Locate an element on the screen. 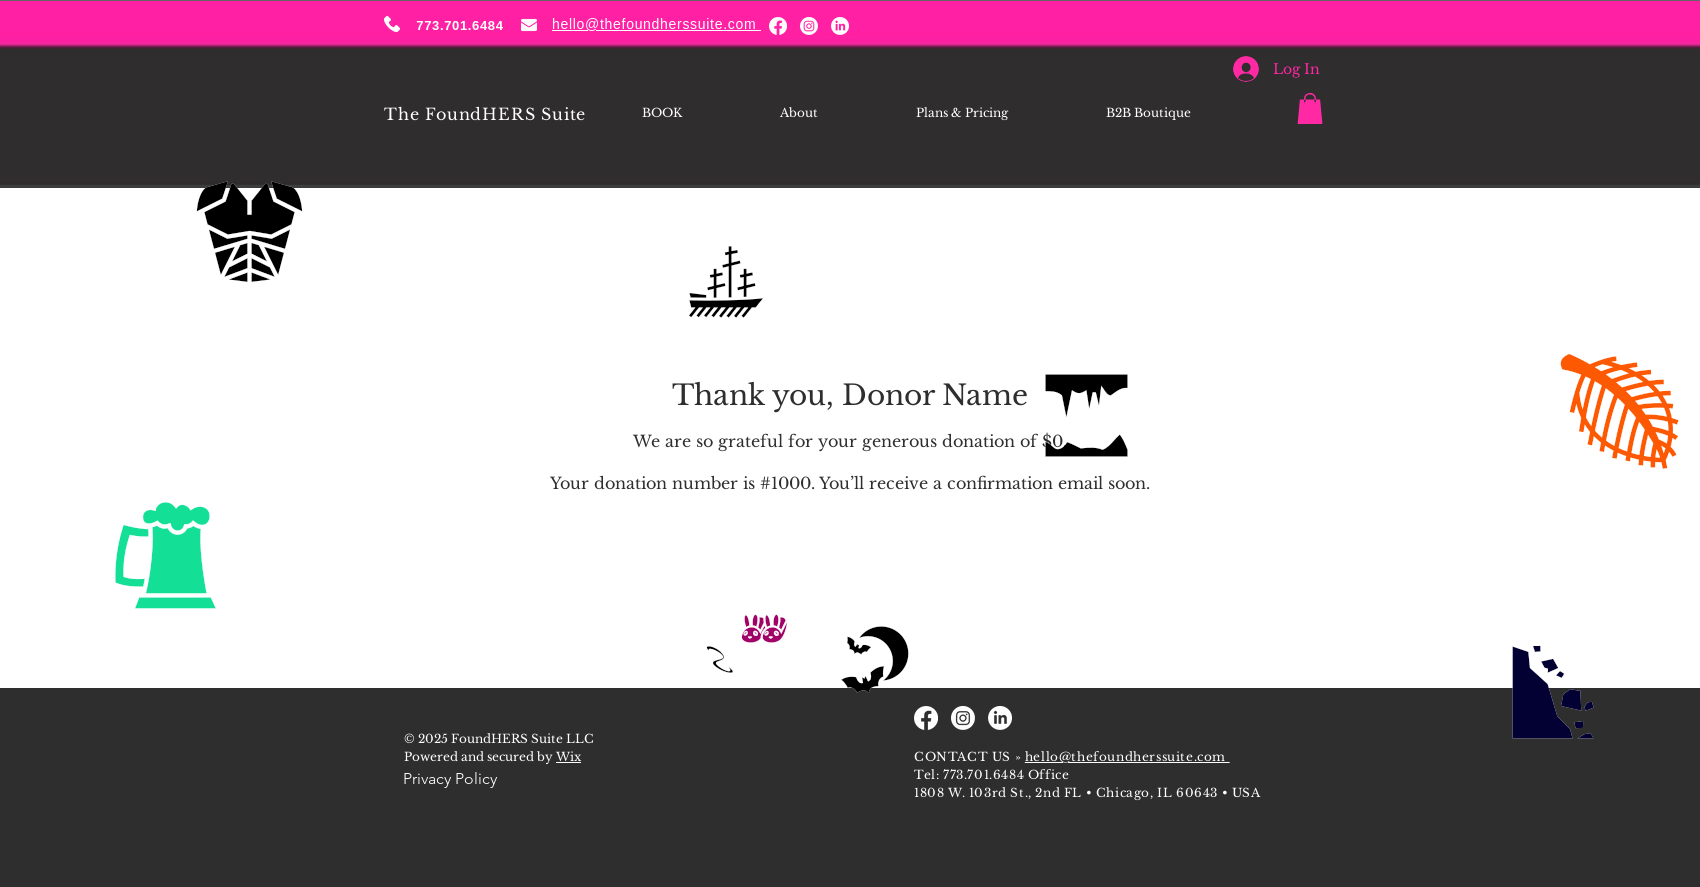  access a tavern or pub location in-game is located at coordinates (166, 555).